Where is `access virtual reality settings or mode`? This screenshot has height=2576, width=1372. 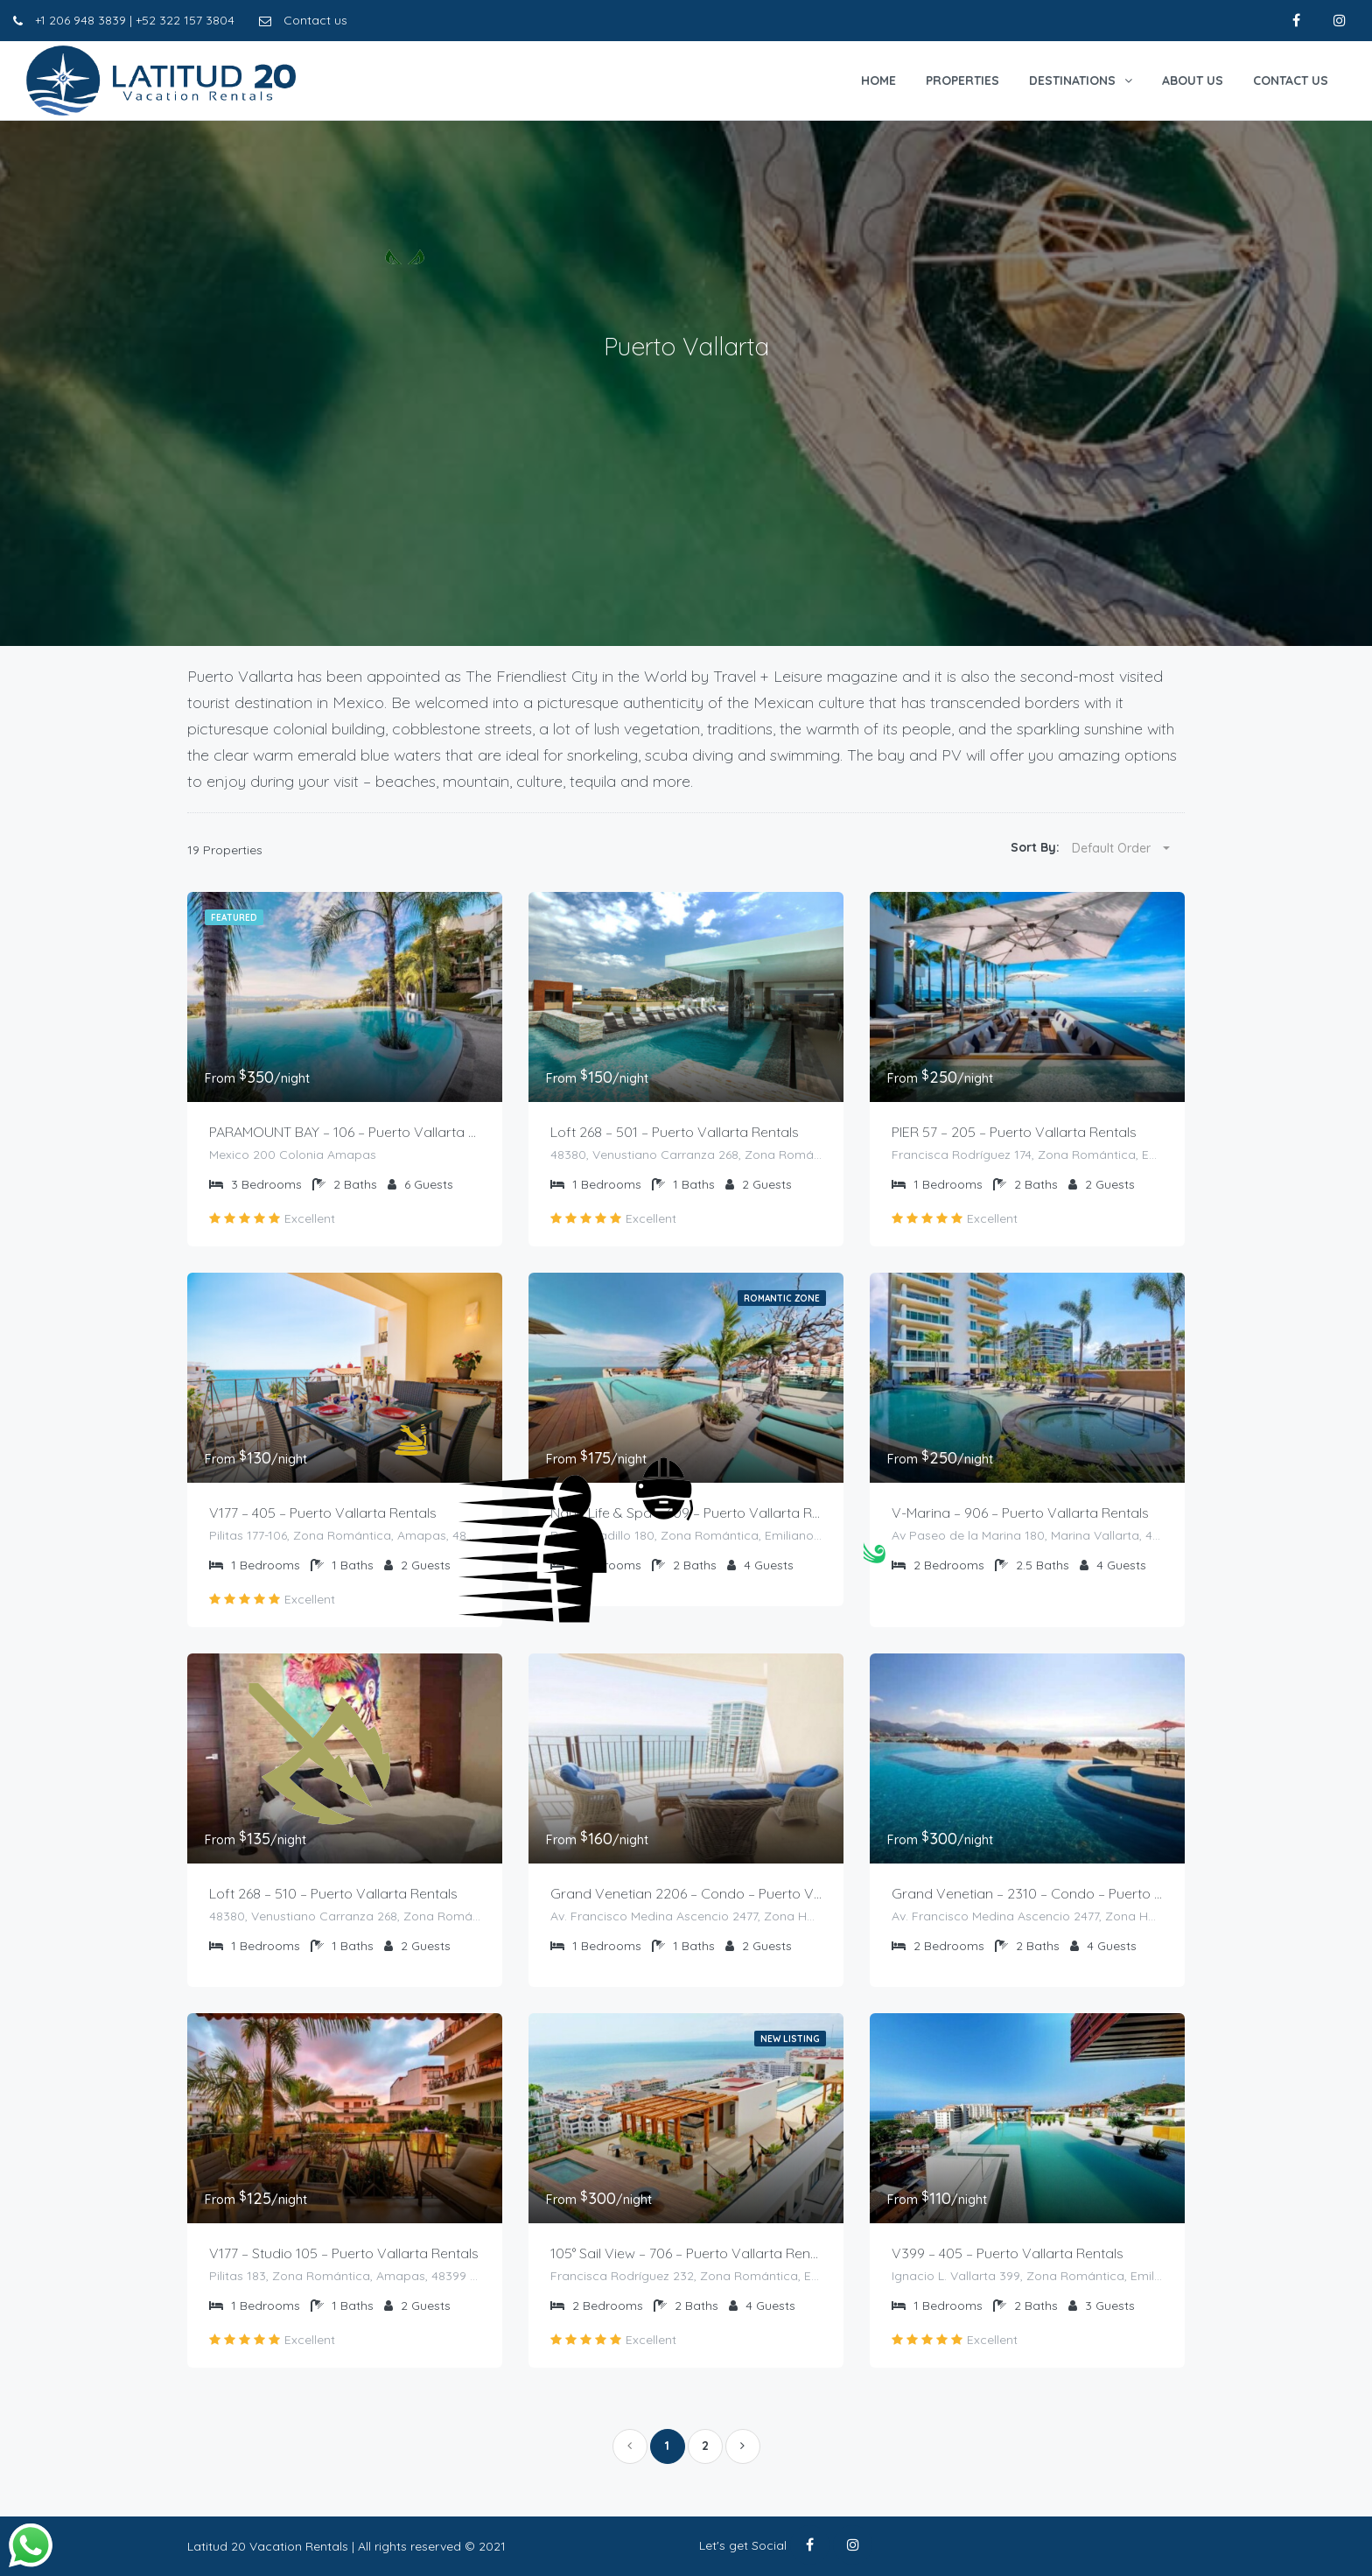
access virtual reality settings or mode is located at coordinates (663, 1488).